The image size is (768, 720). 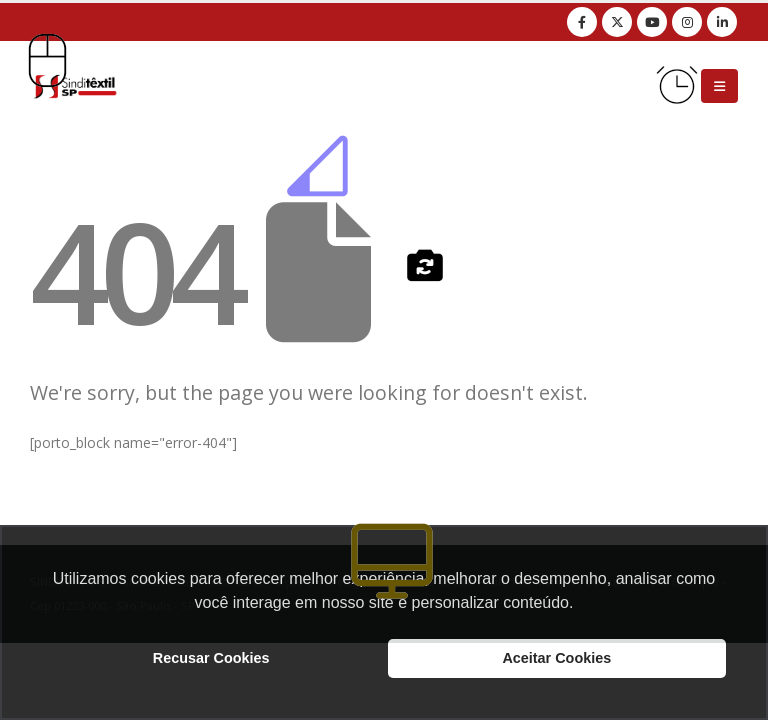 What do you see at coordinates (677, 85) in the screenshot?
I see `set or manage alarms` at bounding box center [677, 85].